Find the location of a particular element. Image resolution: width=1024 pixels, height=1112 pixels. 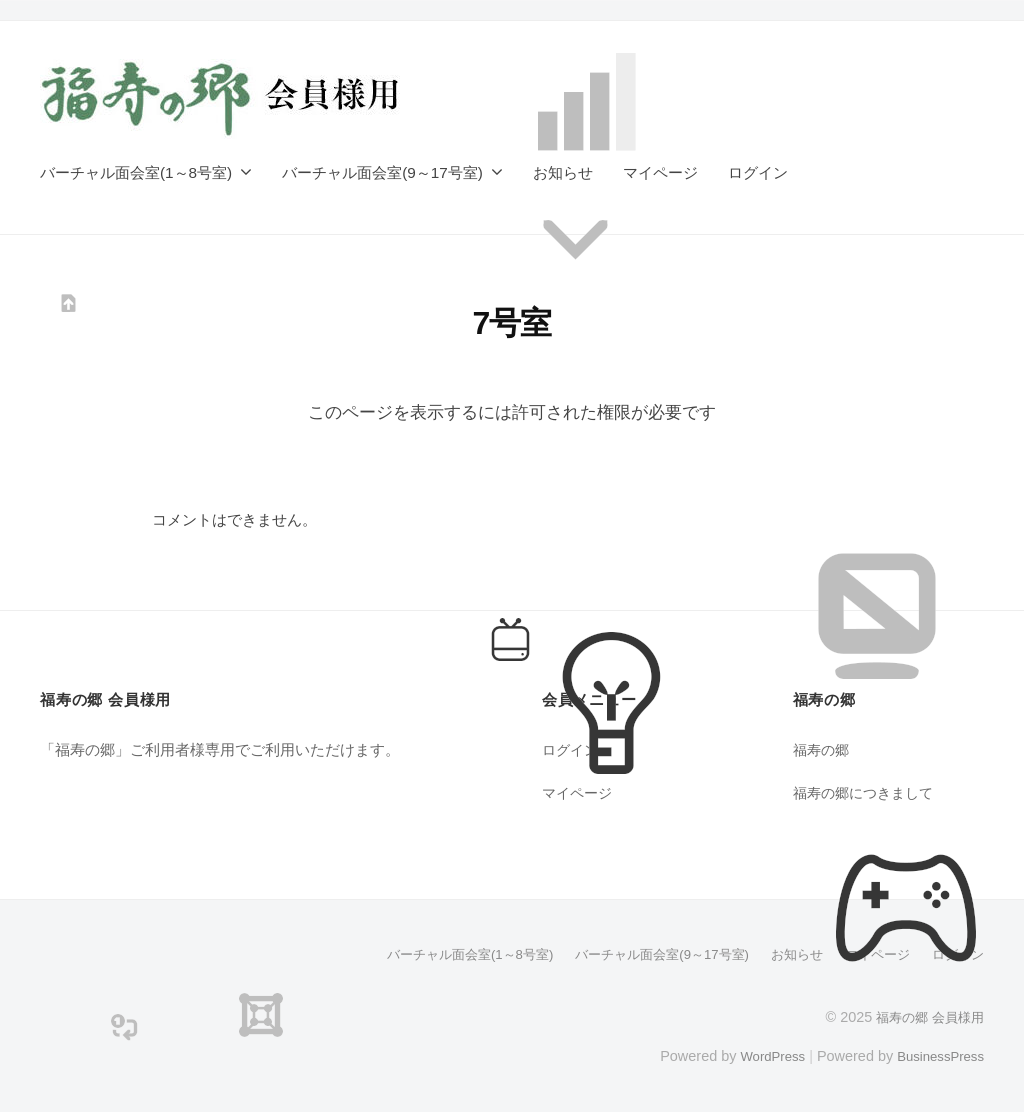

scroll down or view more content is located at coordinates (575, 241).